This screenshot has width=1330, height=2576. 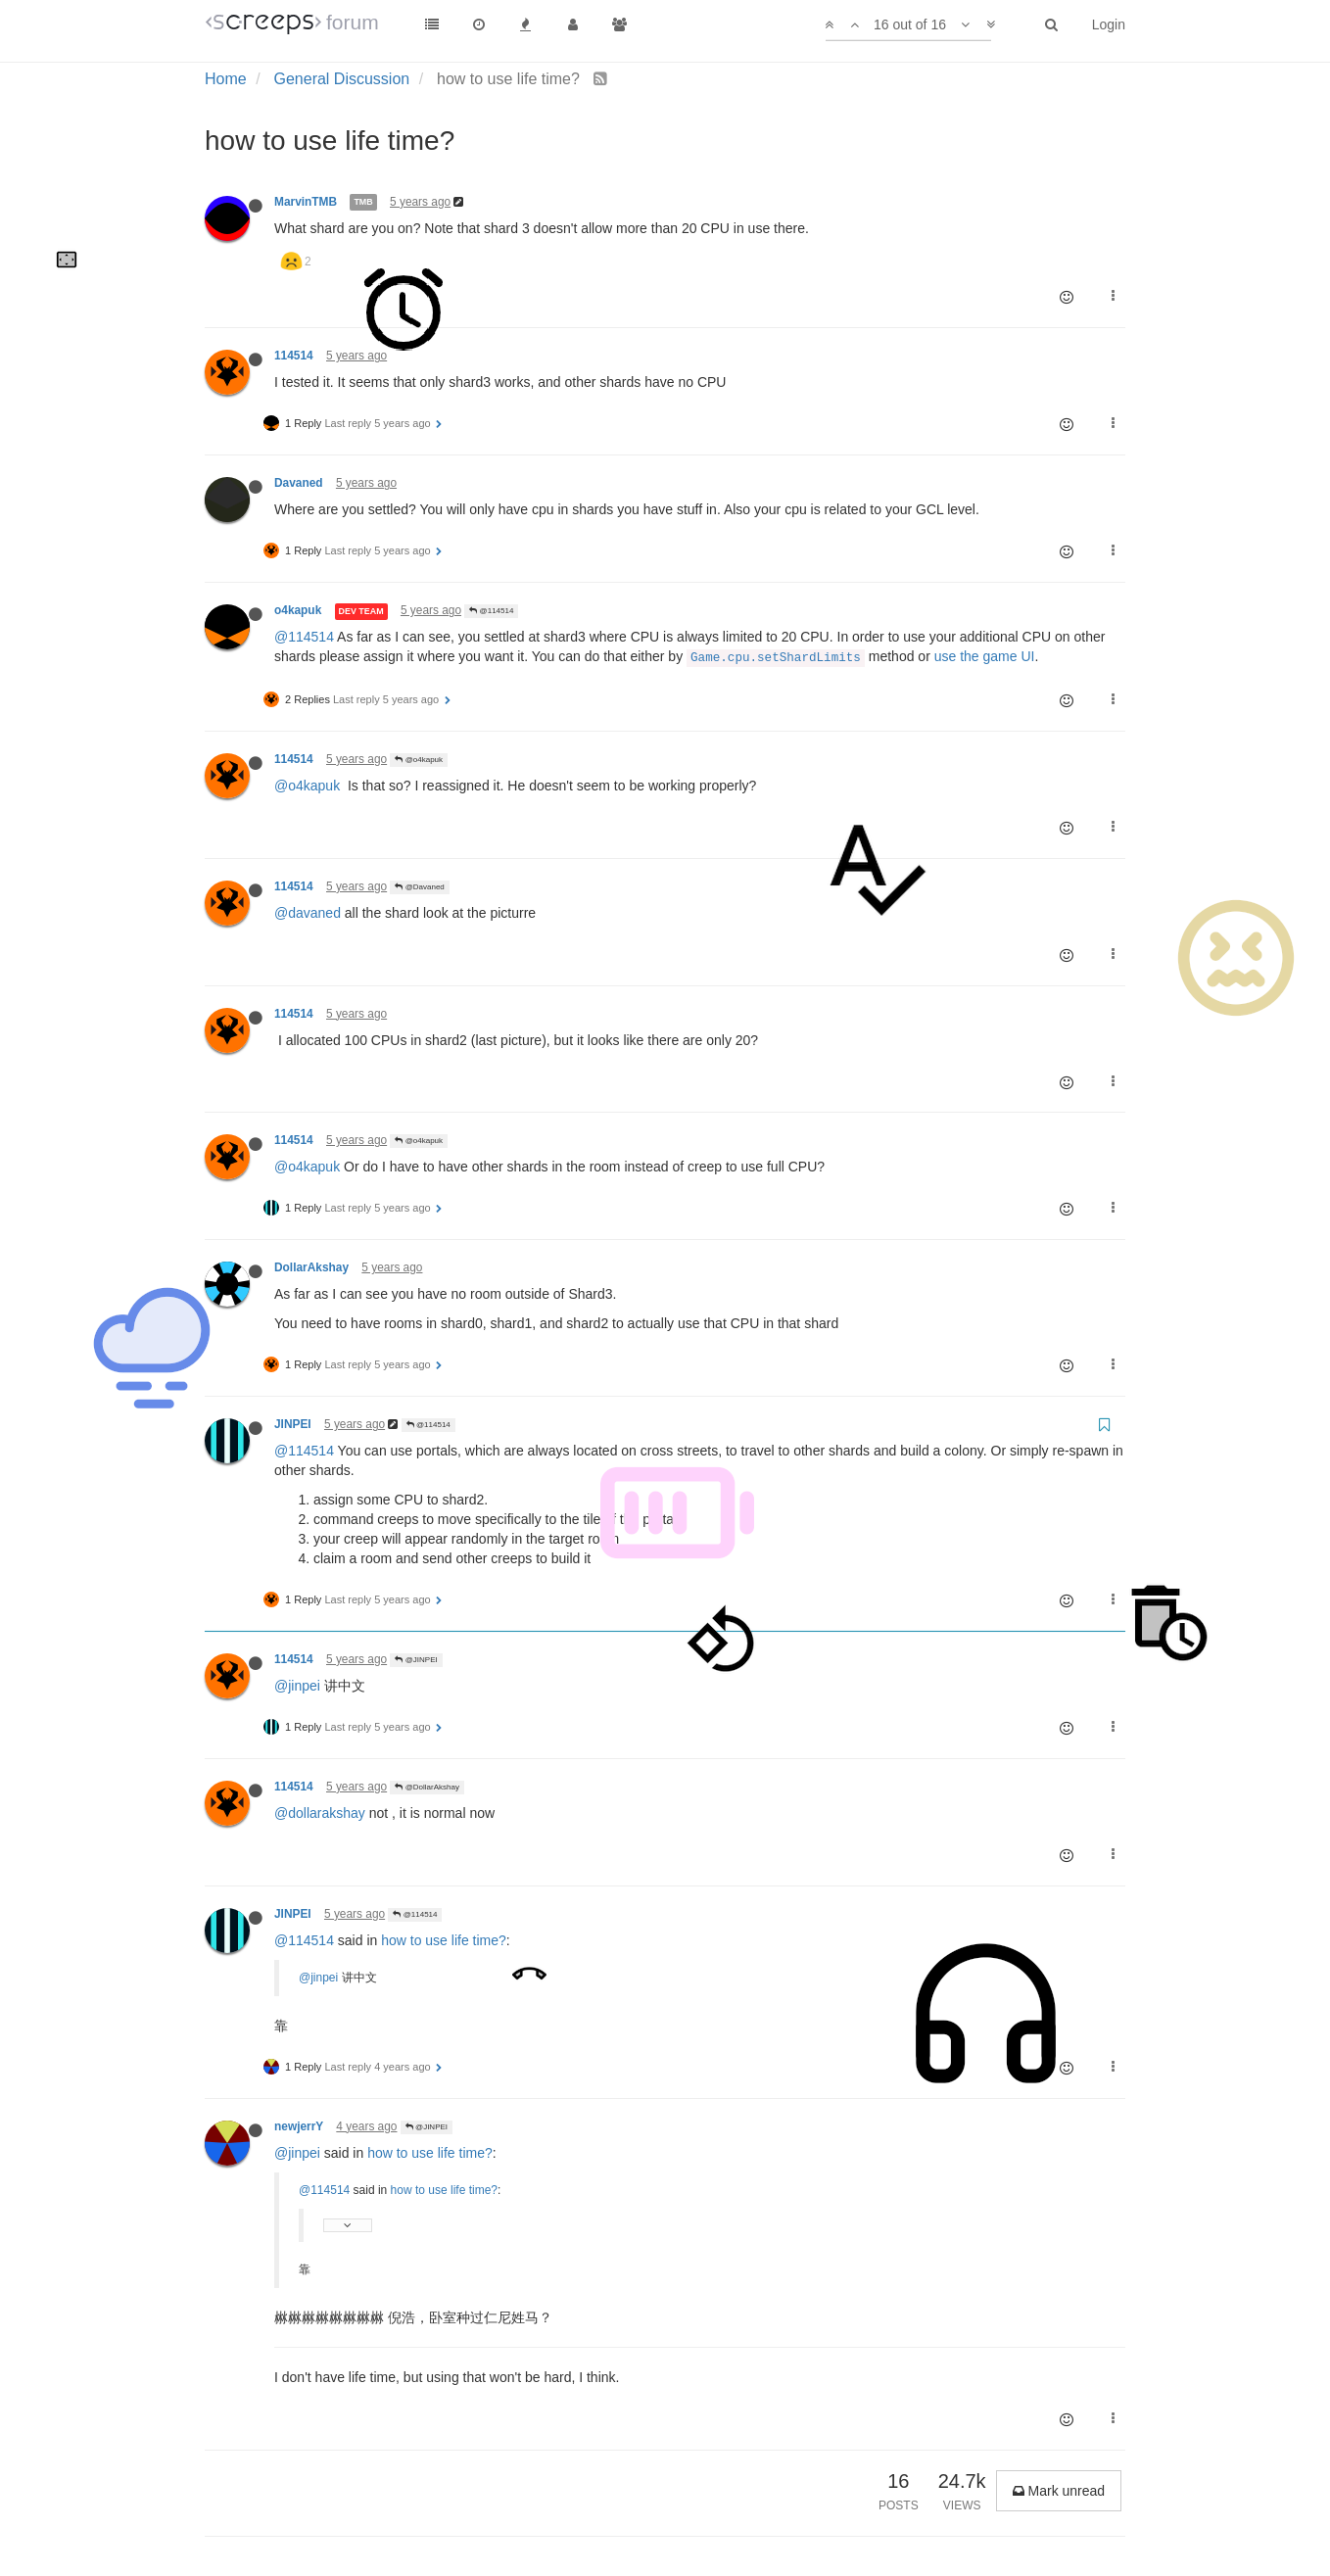 I want to click on check spelling and grammar, so click(x=875, y=867).